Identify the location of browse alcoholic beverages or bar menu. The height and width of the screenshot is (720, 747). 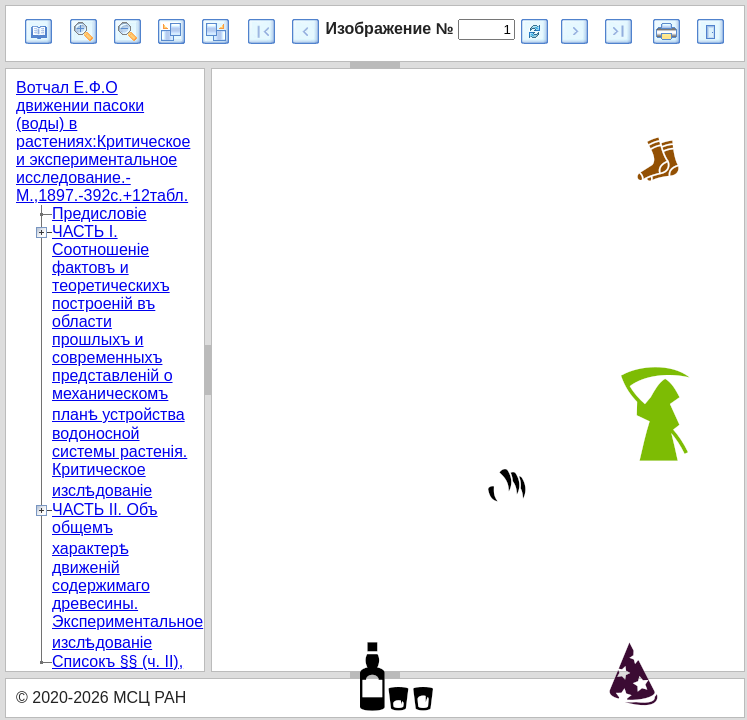
(396, 676).